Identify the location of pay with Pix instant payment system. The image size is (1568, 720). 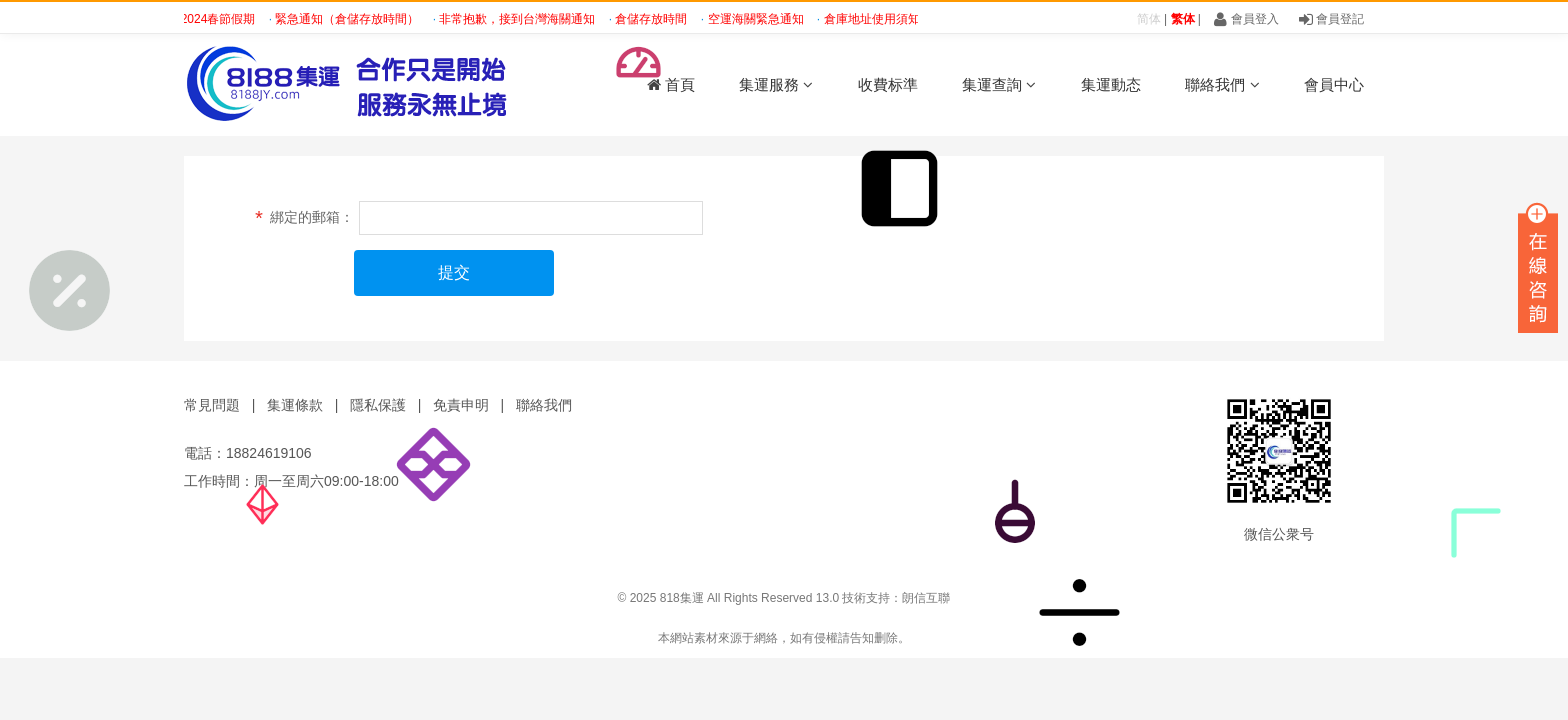
(433, 464).